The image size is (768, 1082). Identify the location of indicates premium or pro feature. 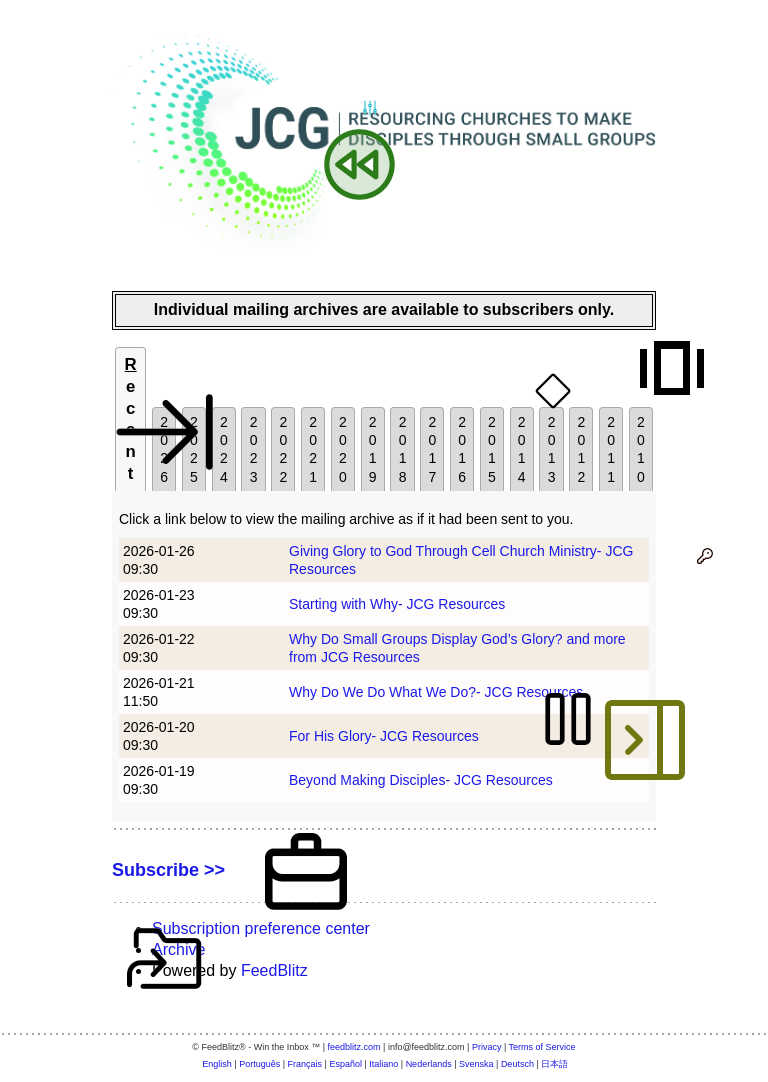
(553, 391).